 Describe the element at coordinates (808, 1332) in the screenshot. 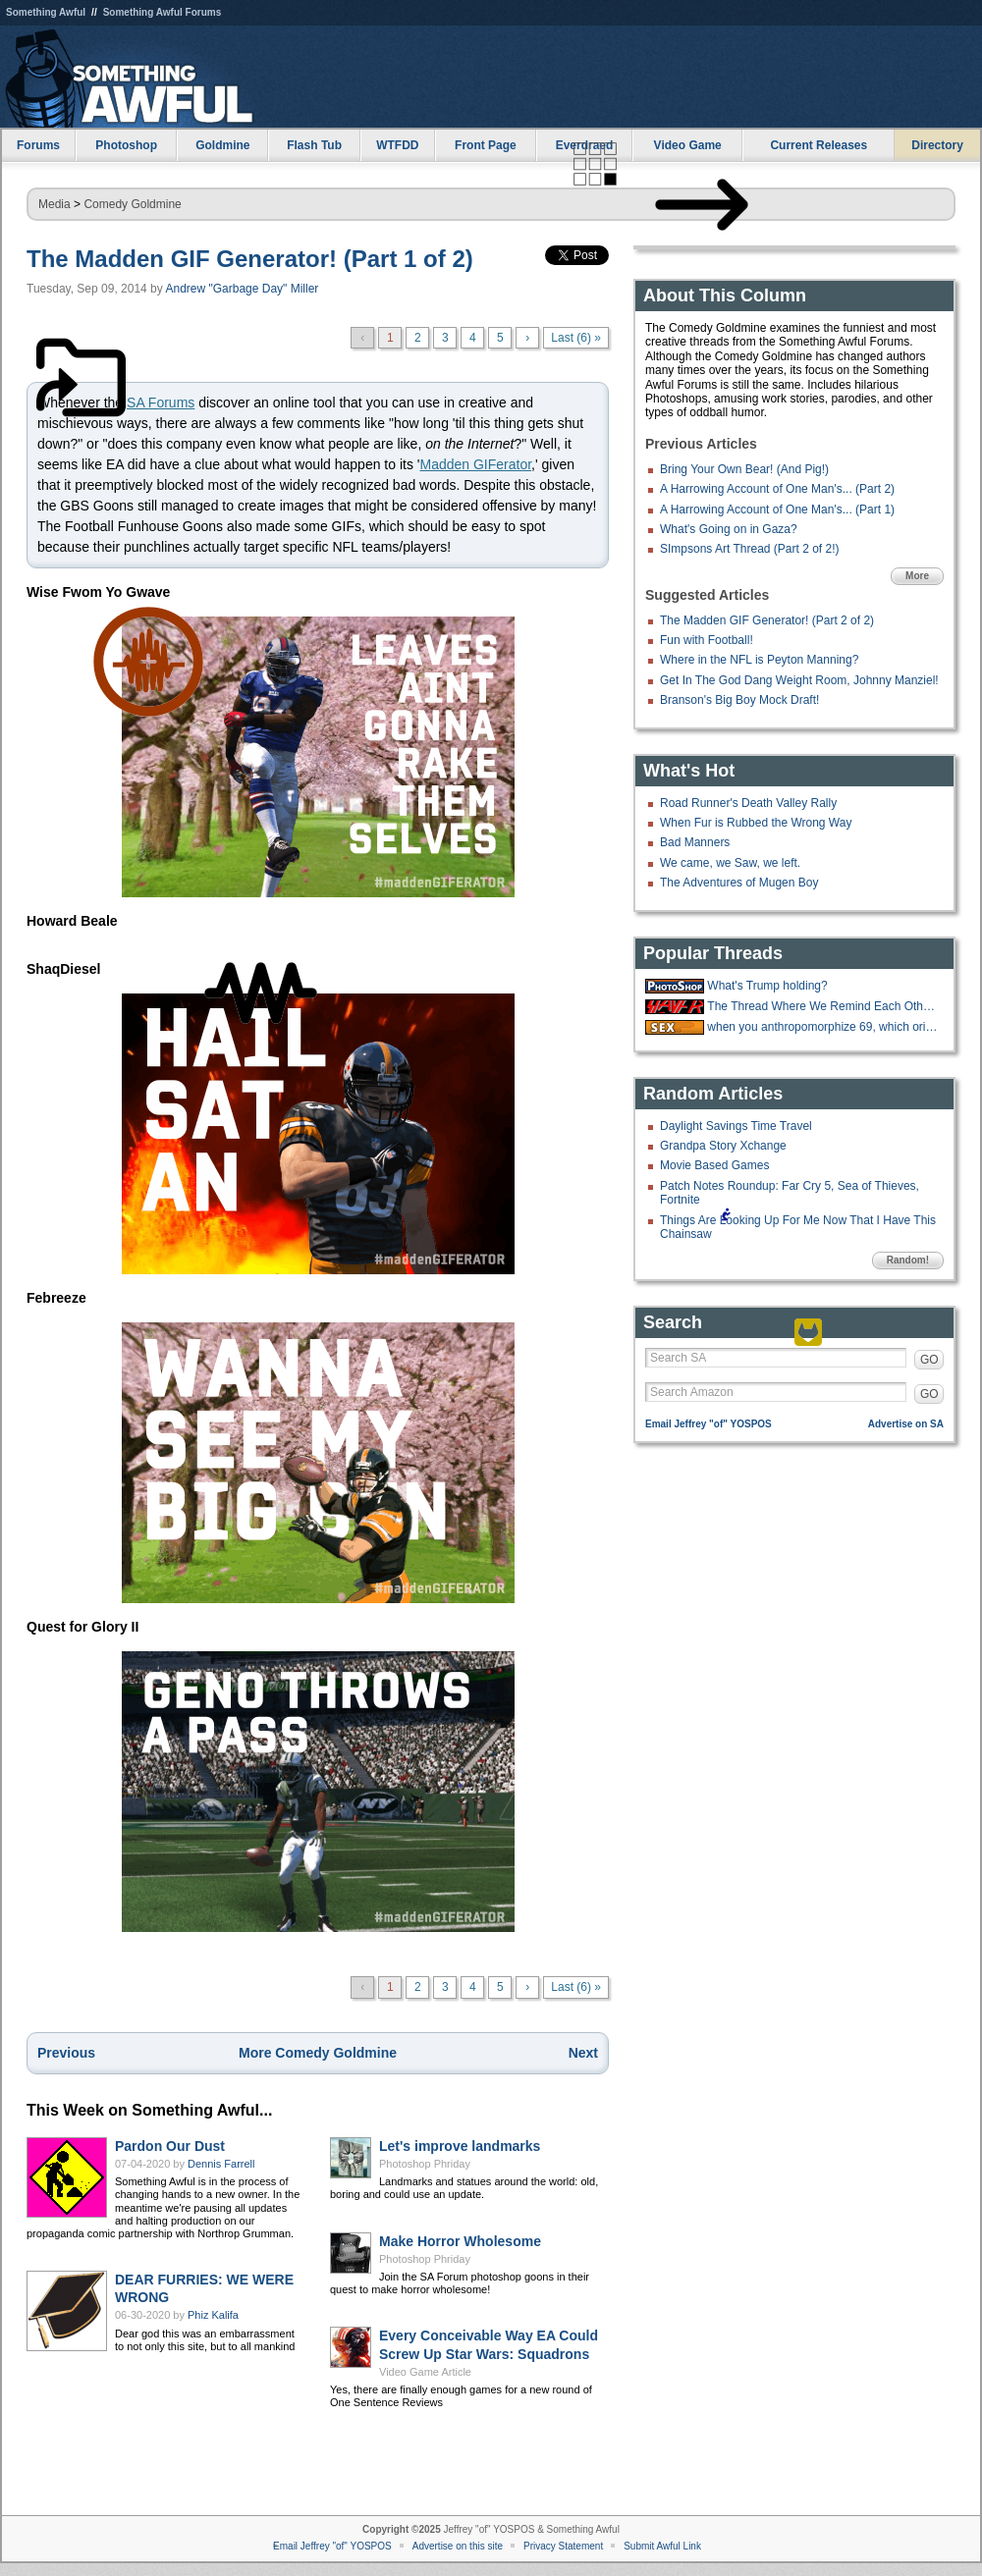

I see `open GitLab` at that location.